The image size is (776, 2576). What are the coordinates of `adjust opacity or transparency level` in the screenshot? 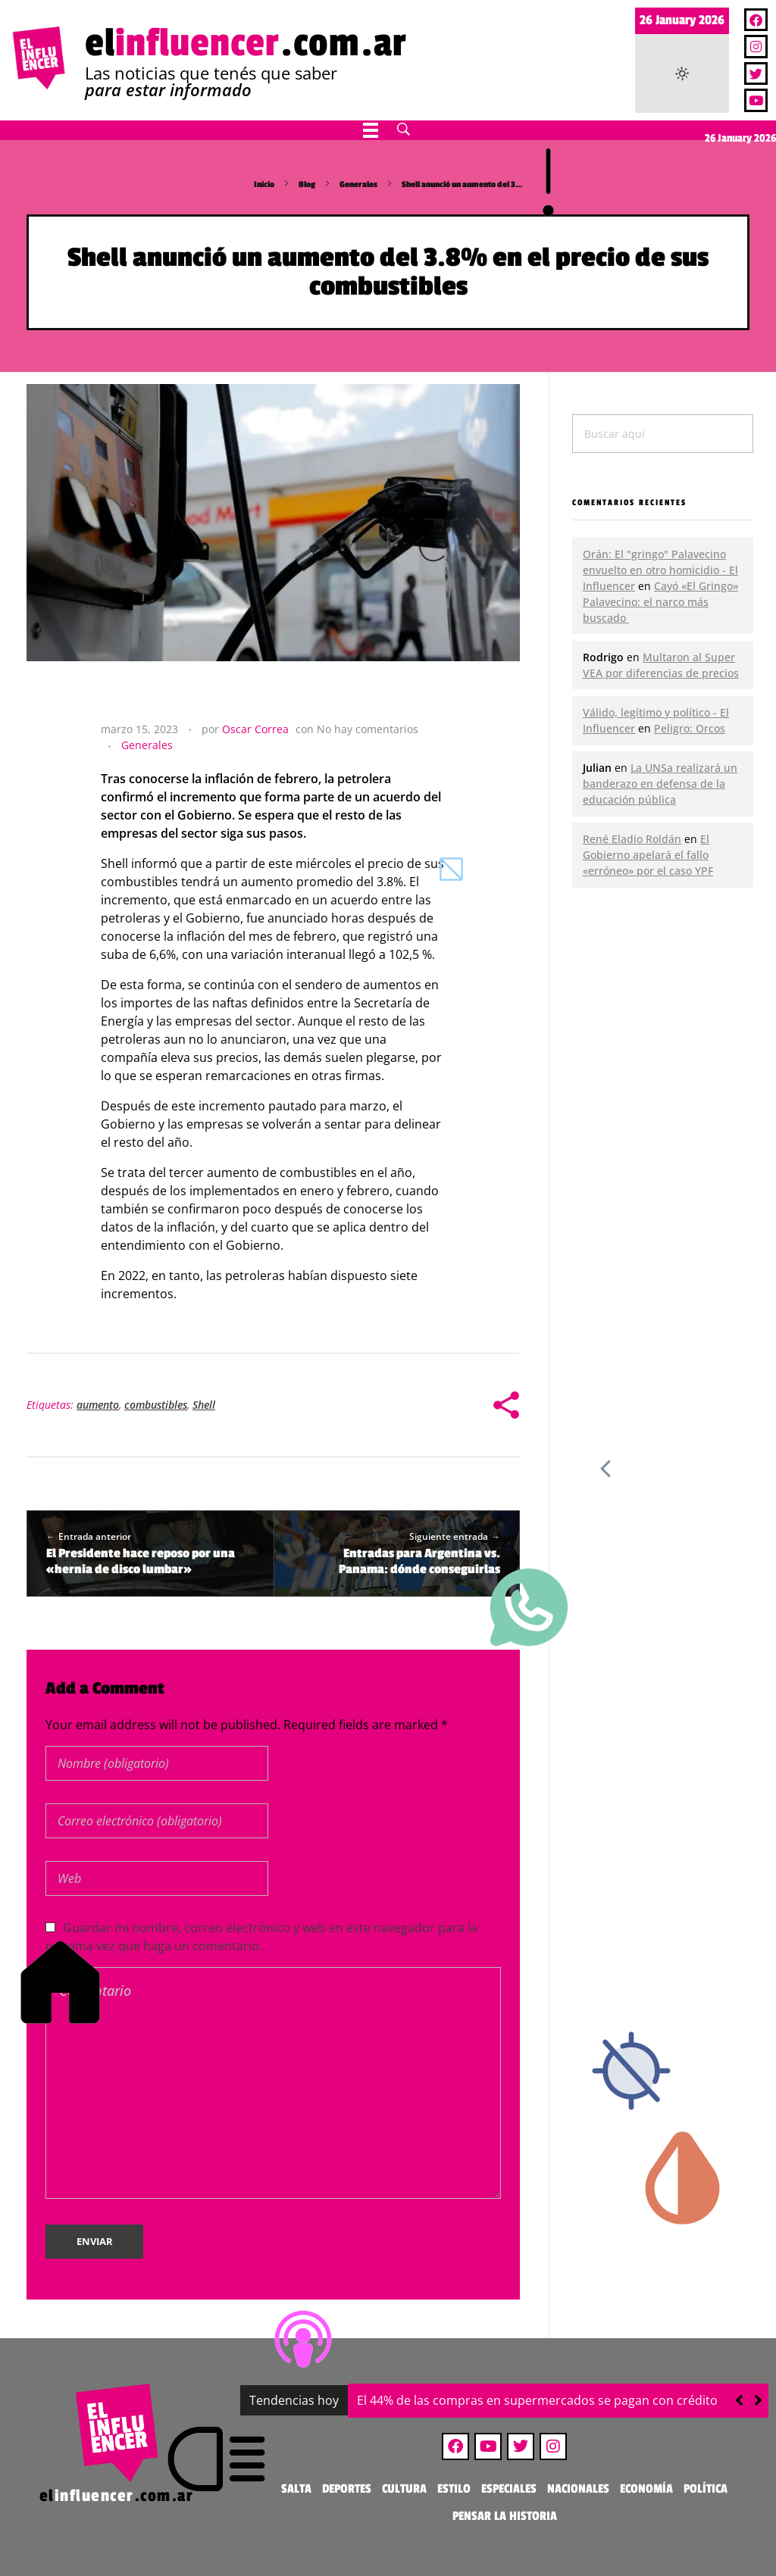 It's located at (682, 2178).